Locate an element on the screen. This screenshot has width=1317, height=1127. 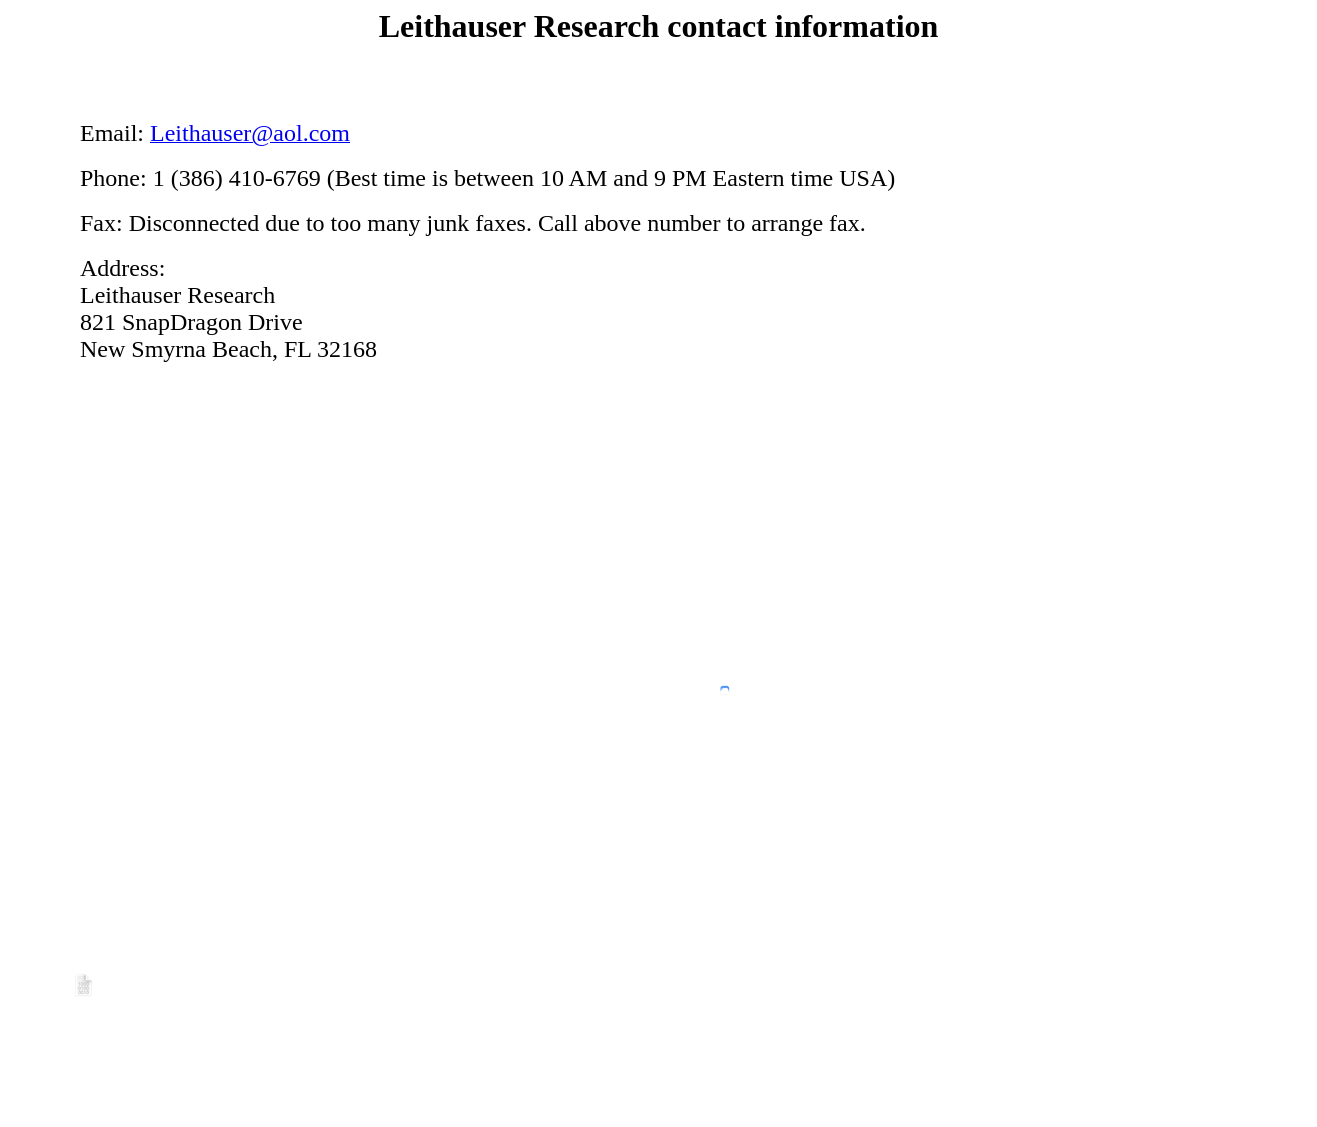
generic binary or data file is located at coordinates (83, 985).